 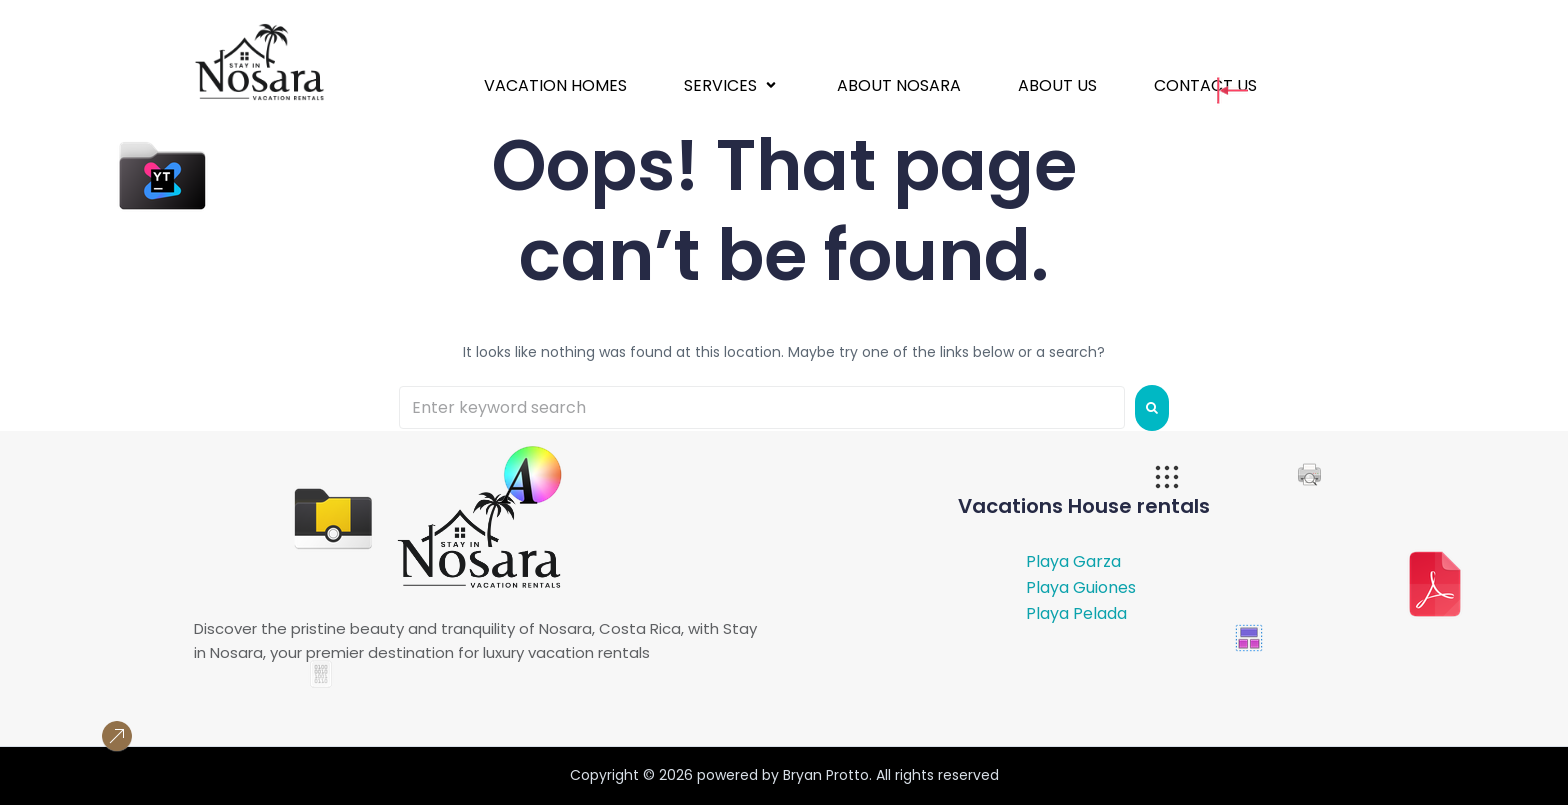 What do you see at coordinates (333, 521) in the screenshot?
I see `folder for pokémon game files or assets` at bounding box center [333, 521].